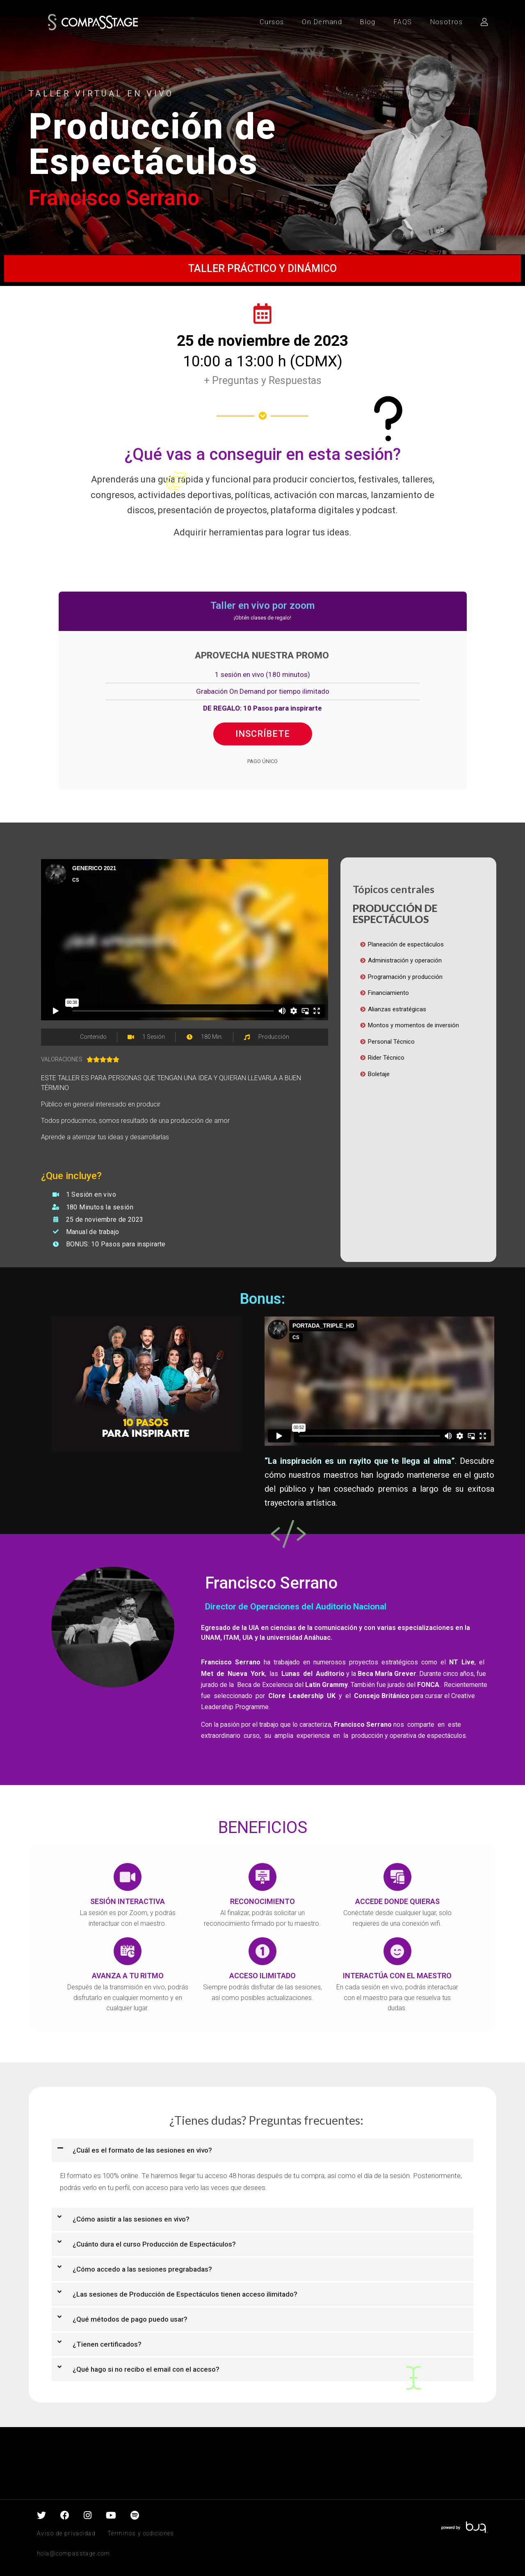 The height and width of the screenshot is (2576, 525). Describe the element at coordinates (288, 1534) in the screenshot. I see `view or edit source code` at that location.